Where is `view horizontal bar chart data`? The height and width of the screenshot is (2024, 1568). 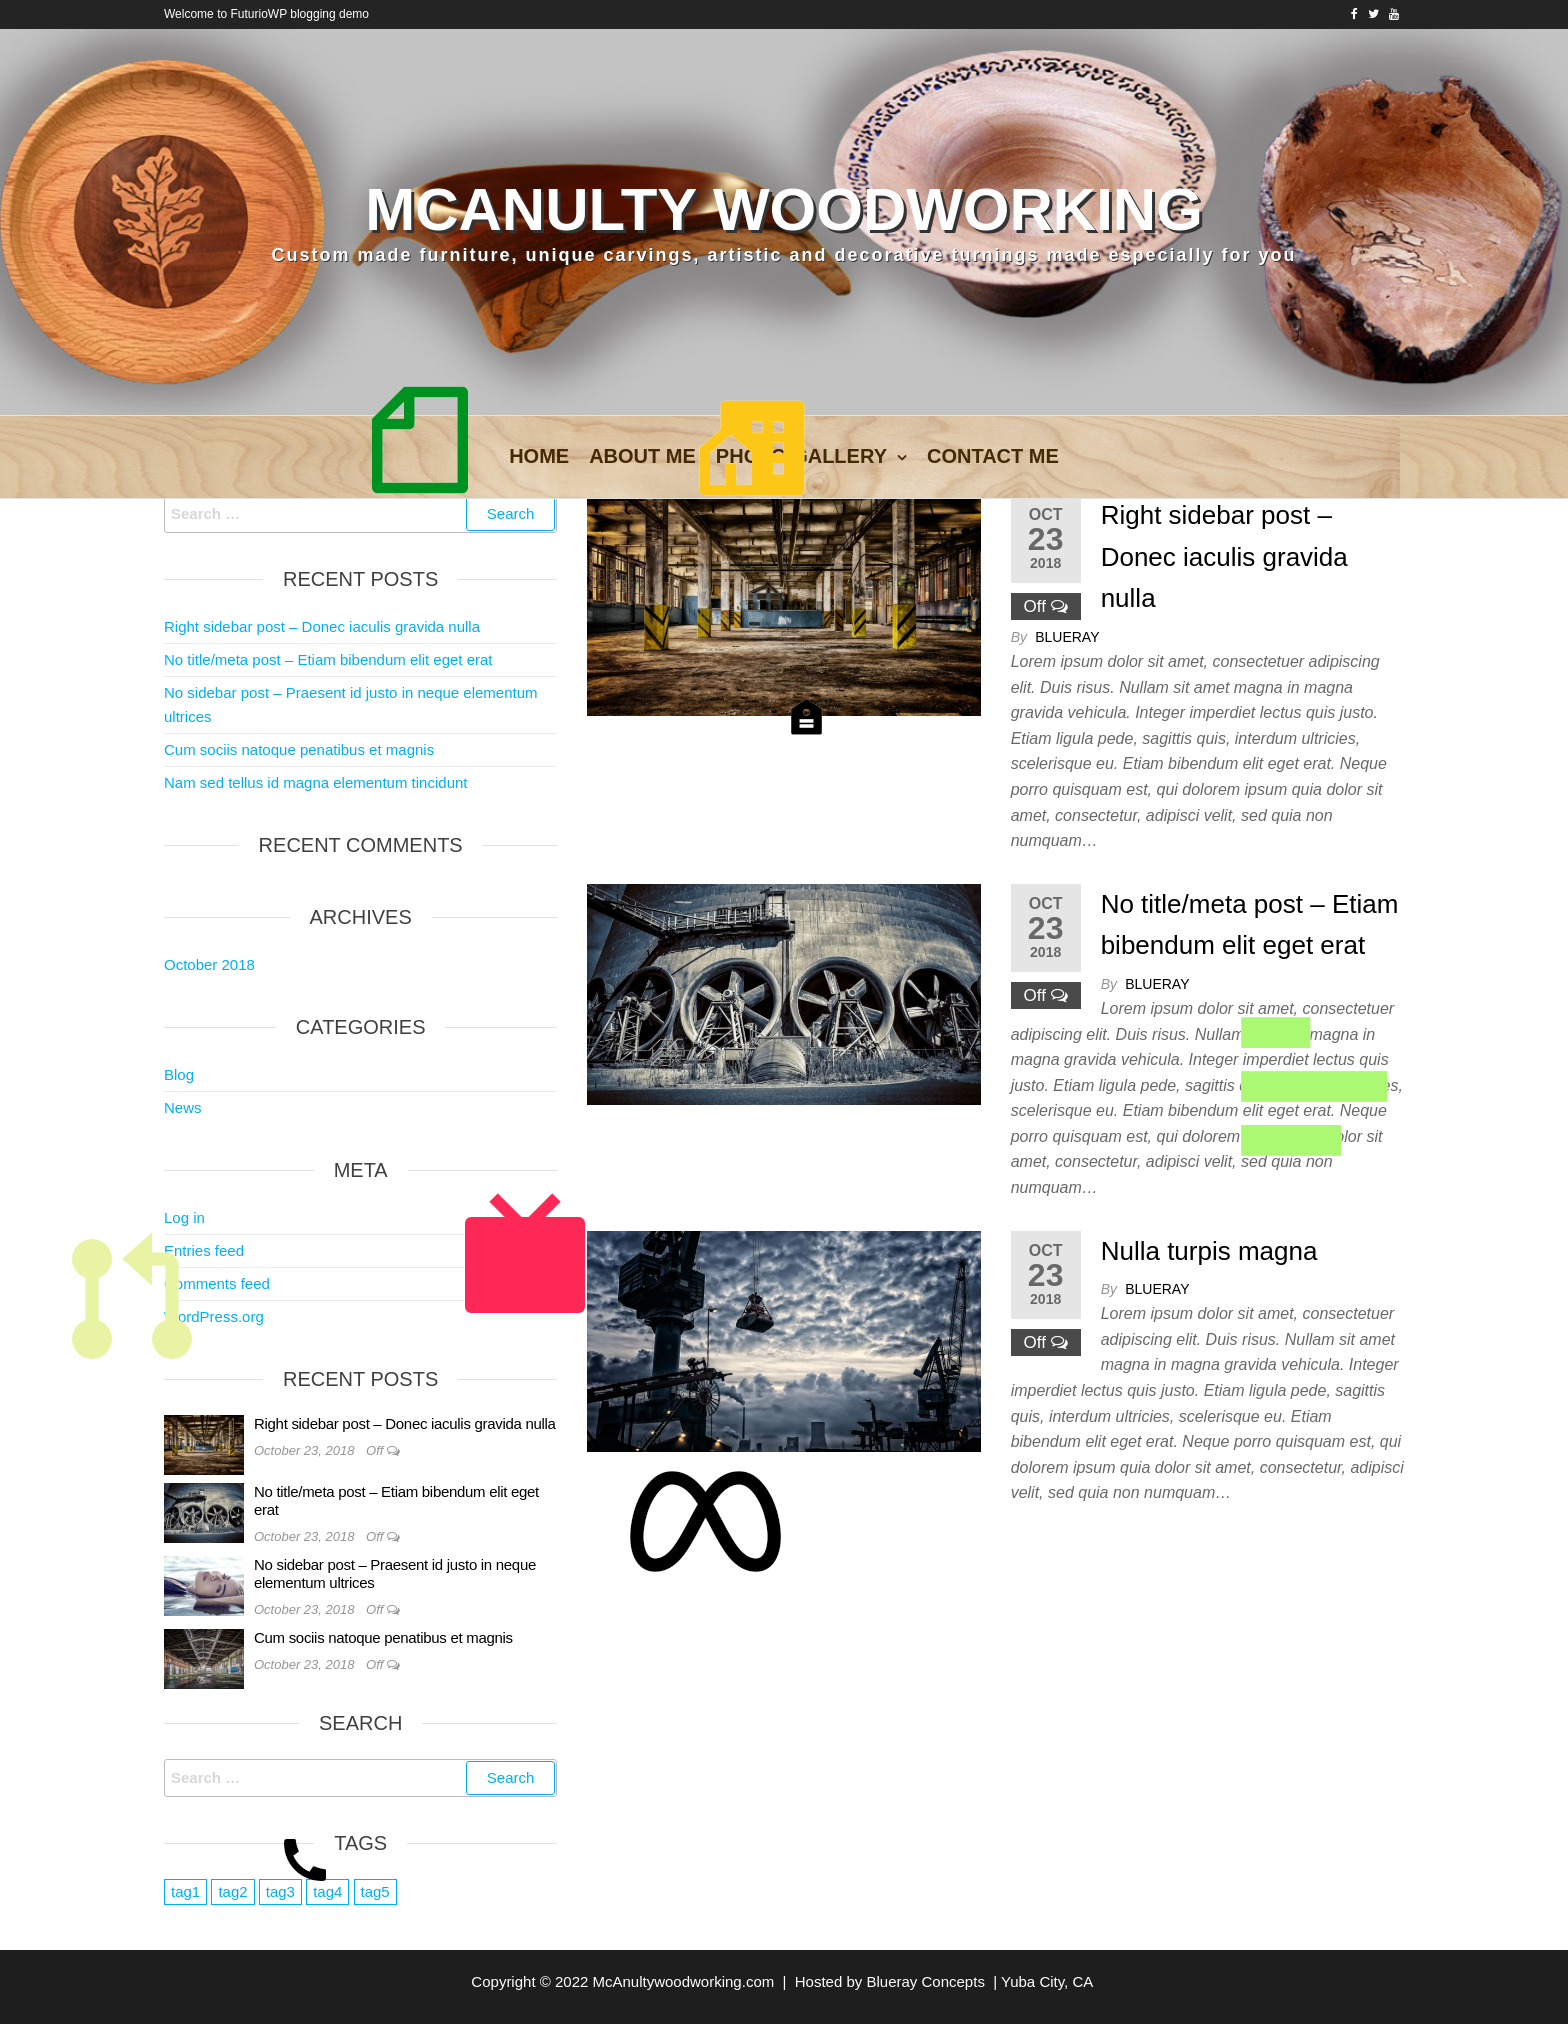 view horizontal bar chart data is located at coordinates (1310, 1086).